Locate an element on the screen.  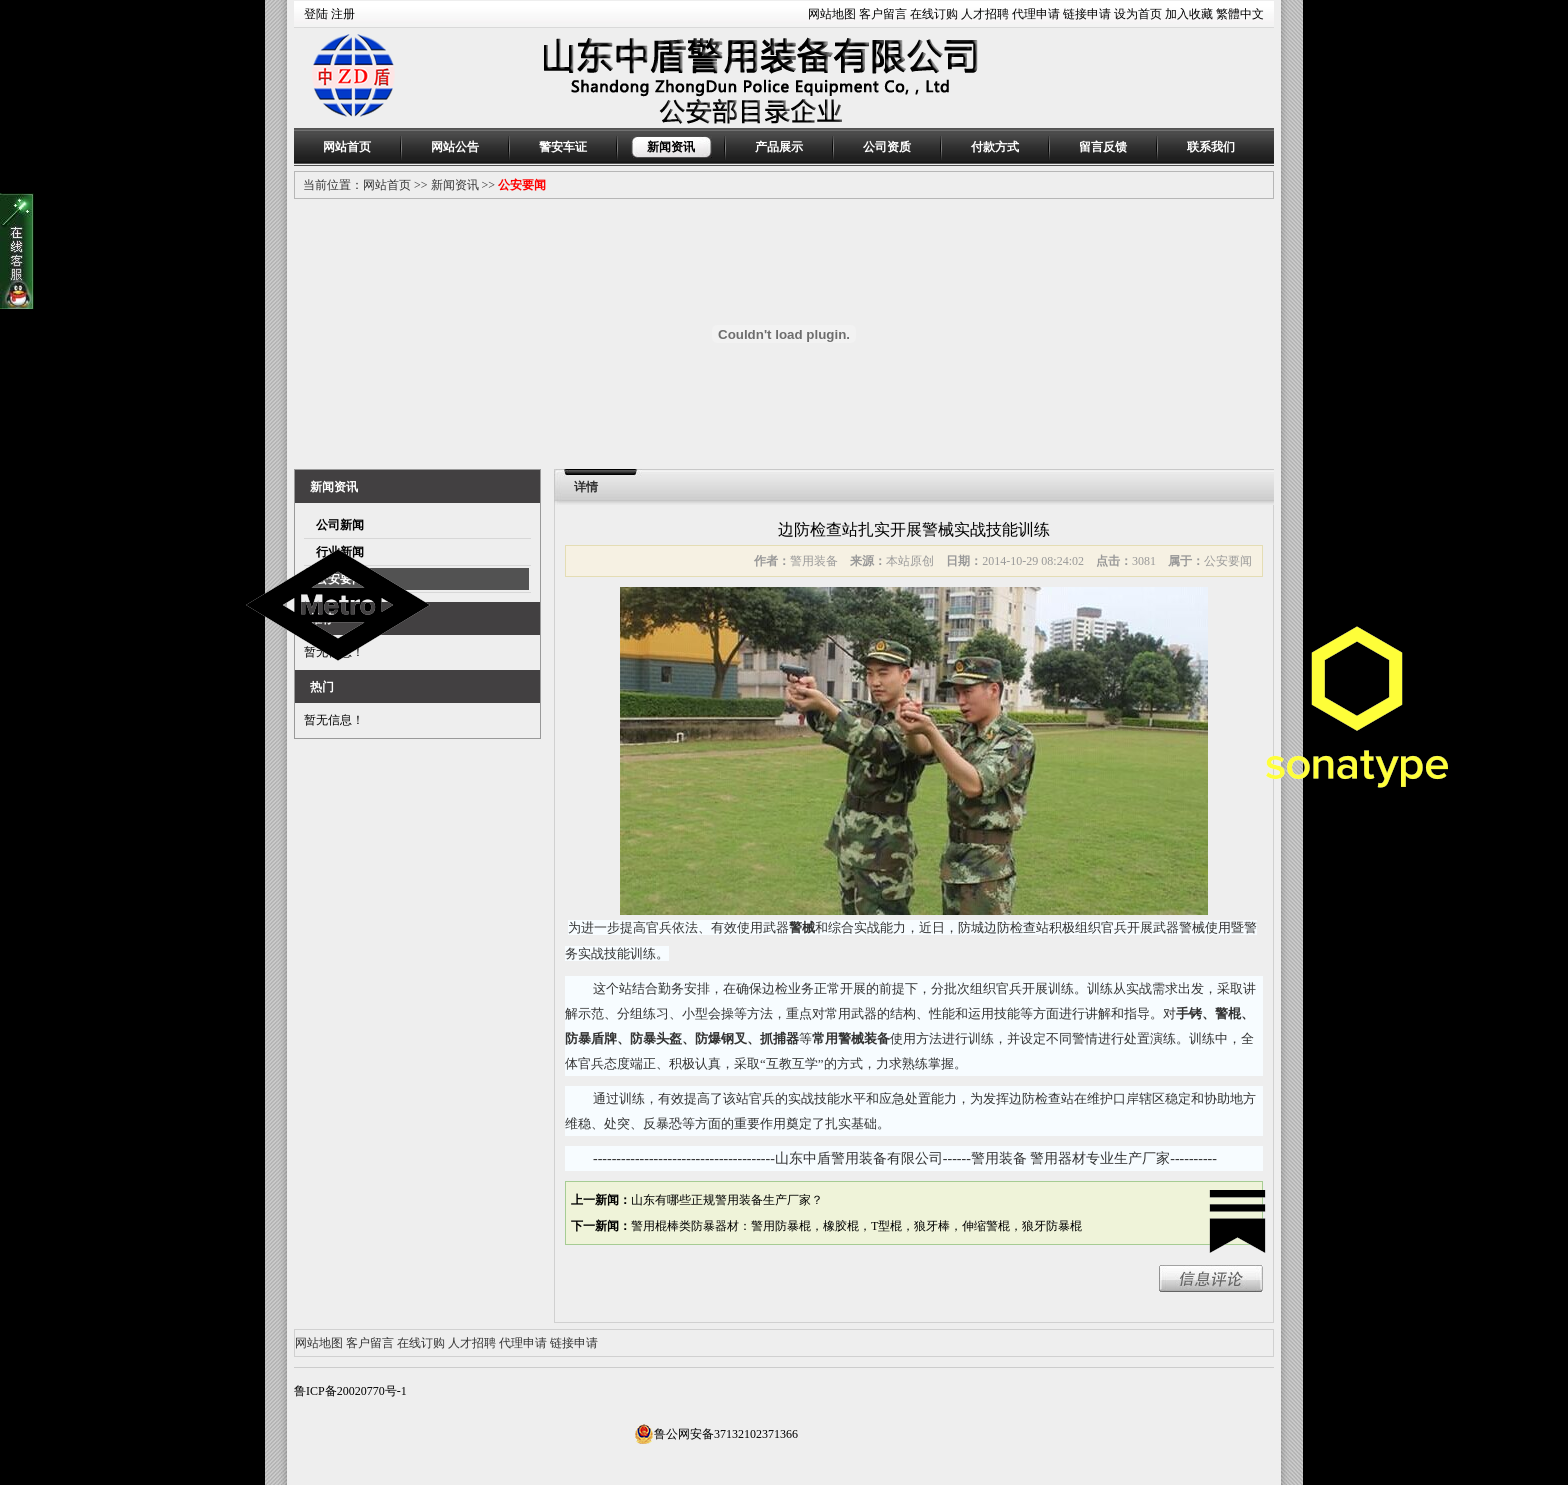
open the Substack app is located at coordinates (1237, 1221).